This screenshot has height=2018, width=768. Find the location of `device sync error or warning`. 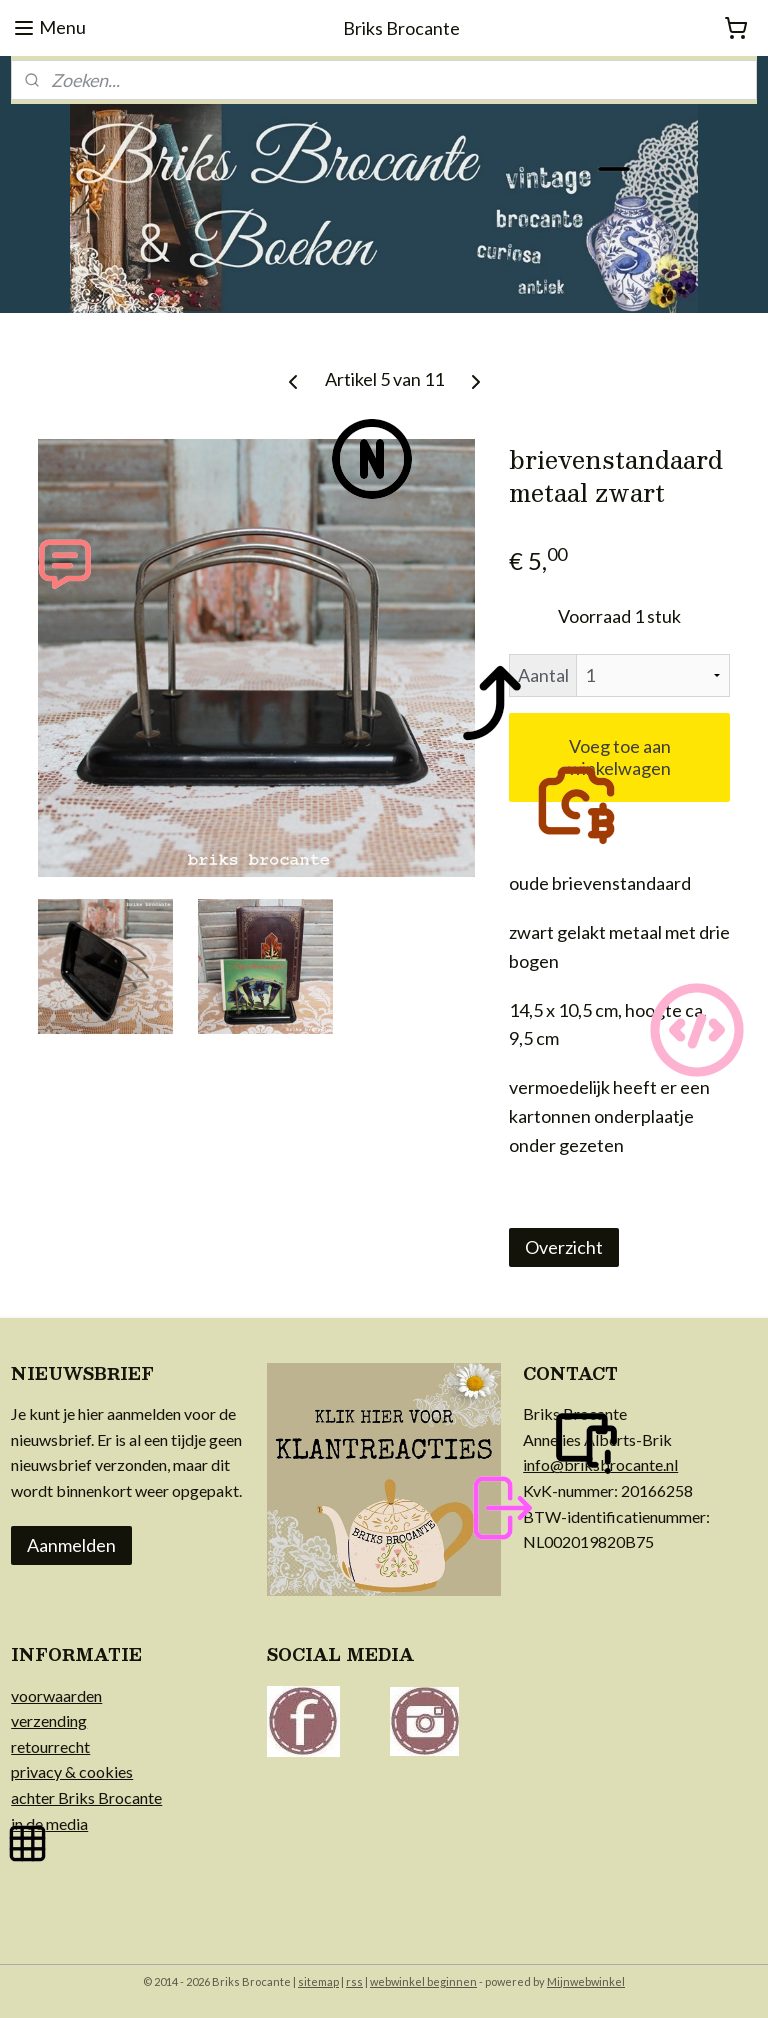

device sync error or warning is located at coordinates (586, 1440).